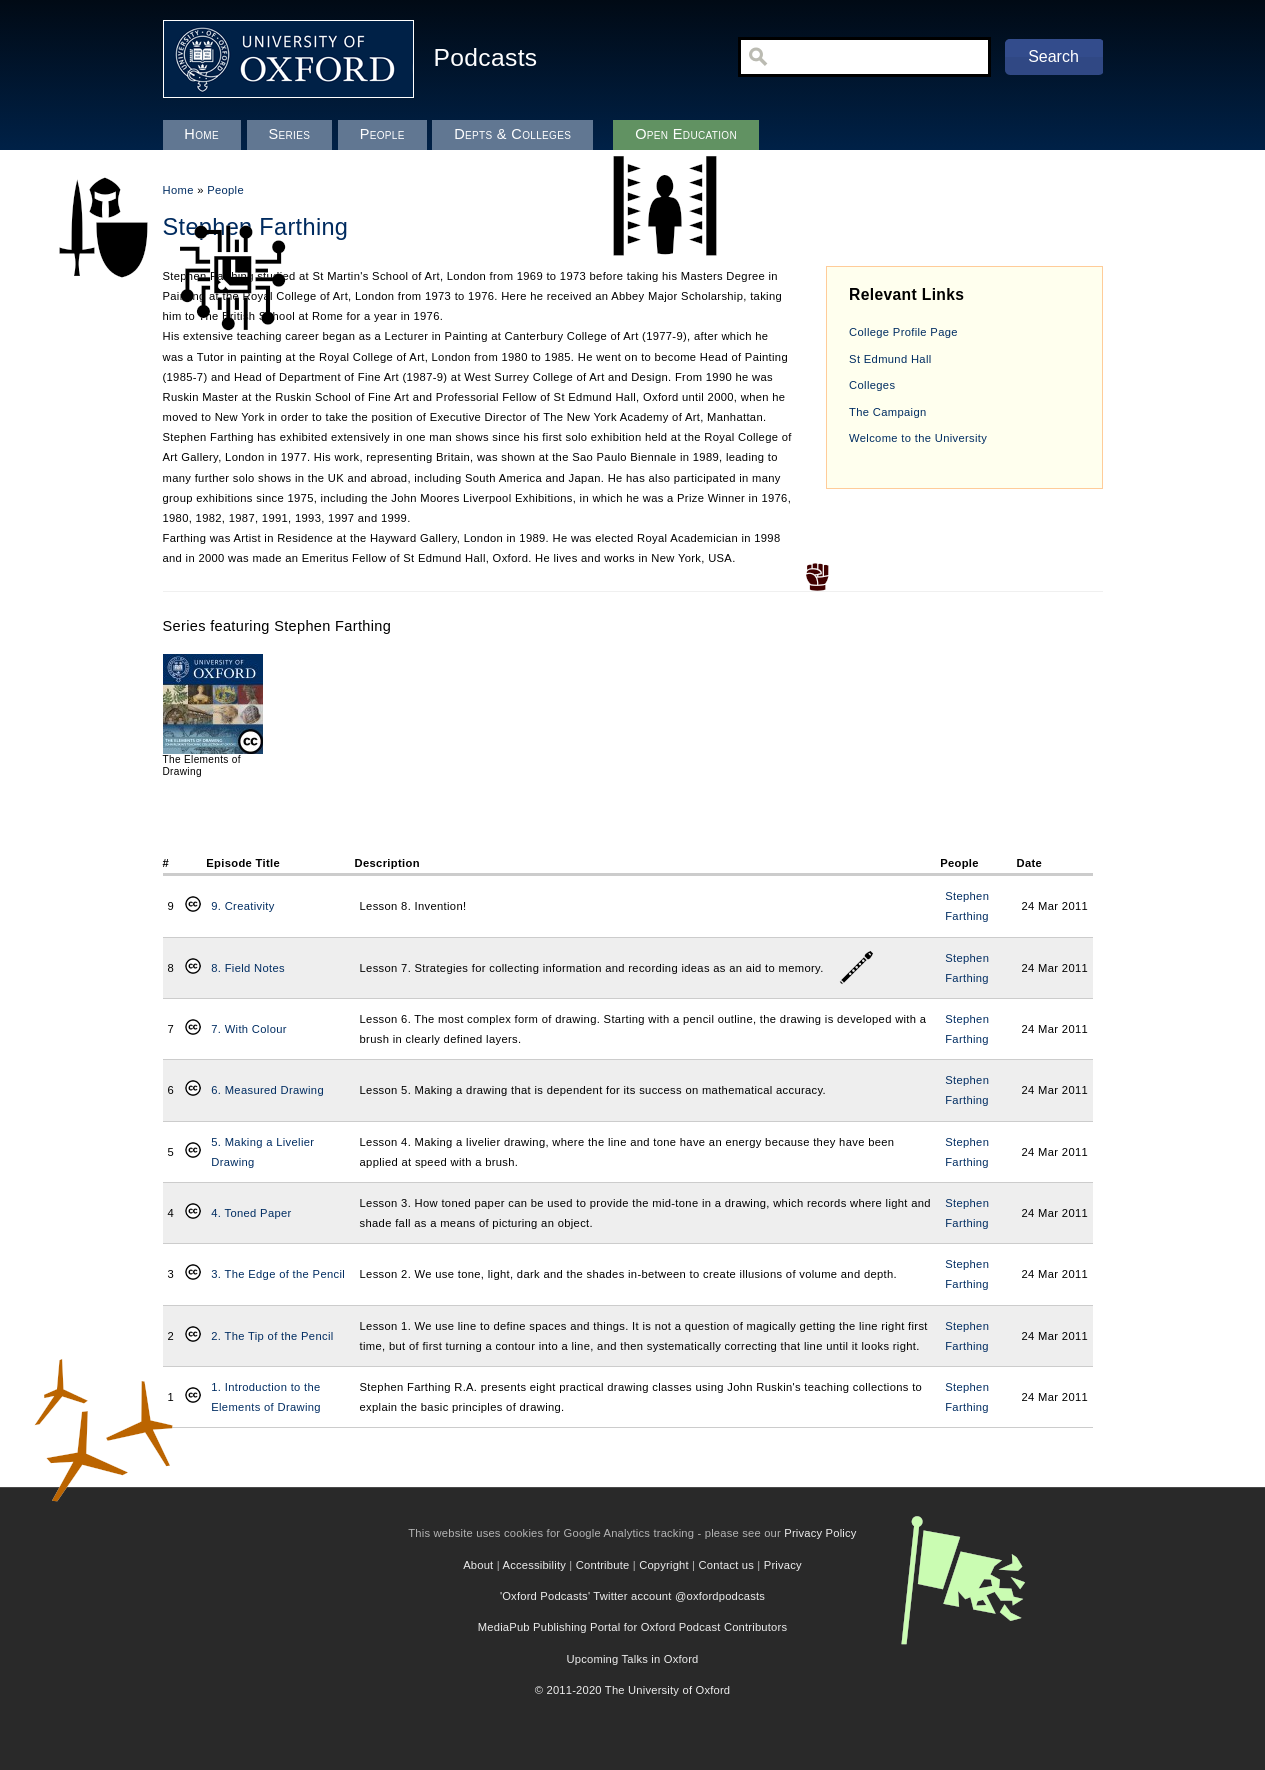 The height and width of the screenshot is (1770, 1265). What do you see at coordinates (856, 967) in the screenshot?
I see `access music or audio player` at bounding box center [856, 967].